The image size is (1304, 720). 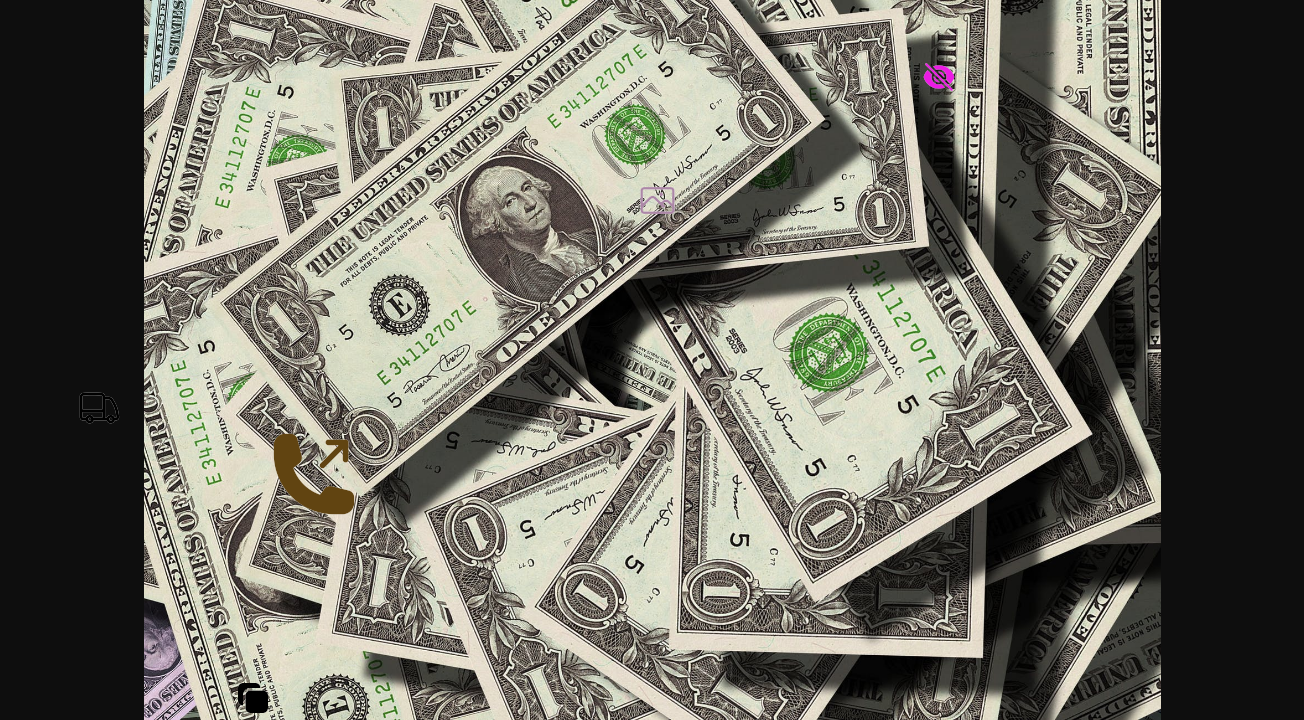 What do you see at coordinates (253, 698) in the screenshot?
I see `copy to clipboard` at bounding box center [253, 698].